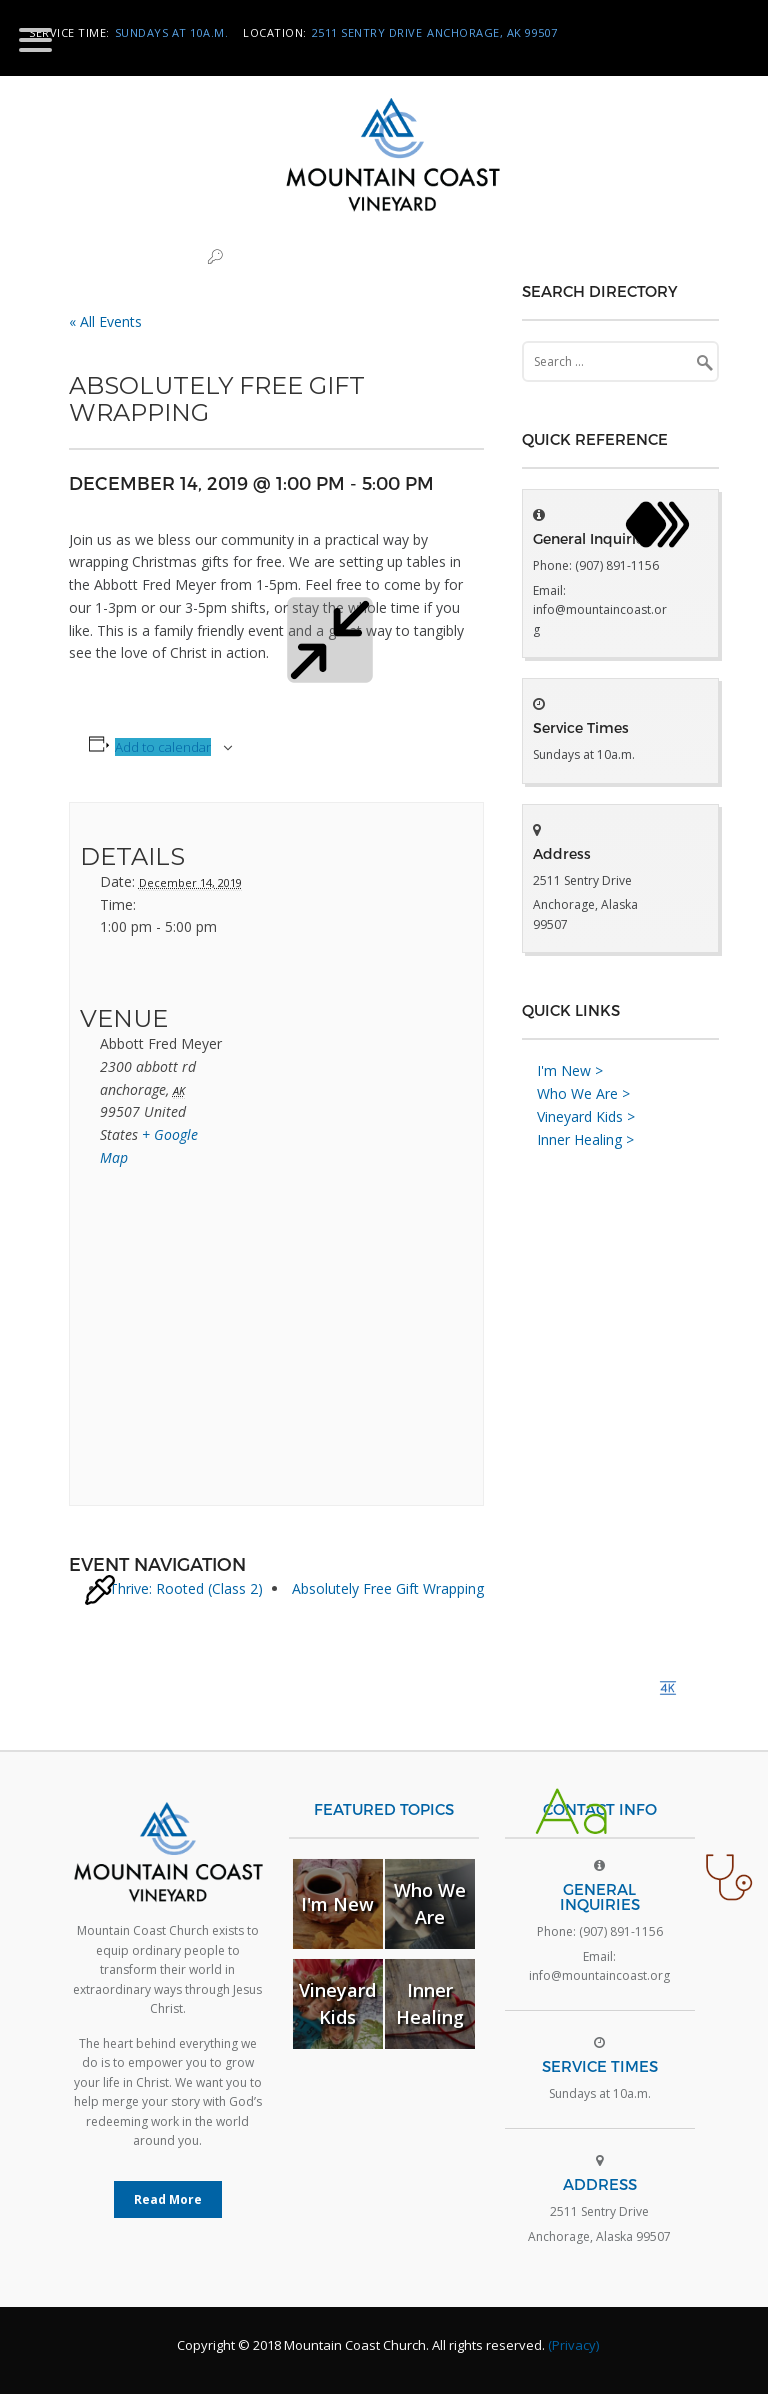 Image resolution: width=768 pixels, height=2394 pixels. I want to click on access animation keyframes, so click(657, 524).